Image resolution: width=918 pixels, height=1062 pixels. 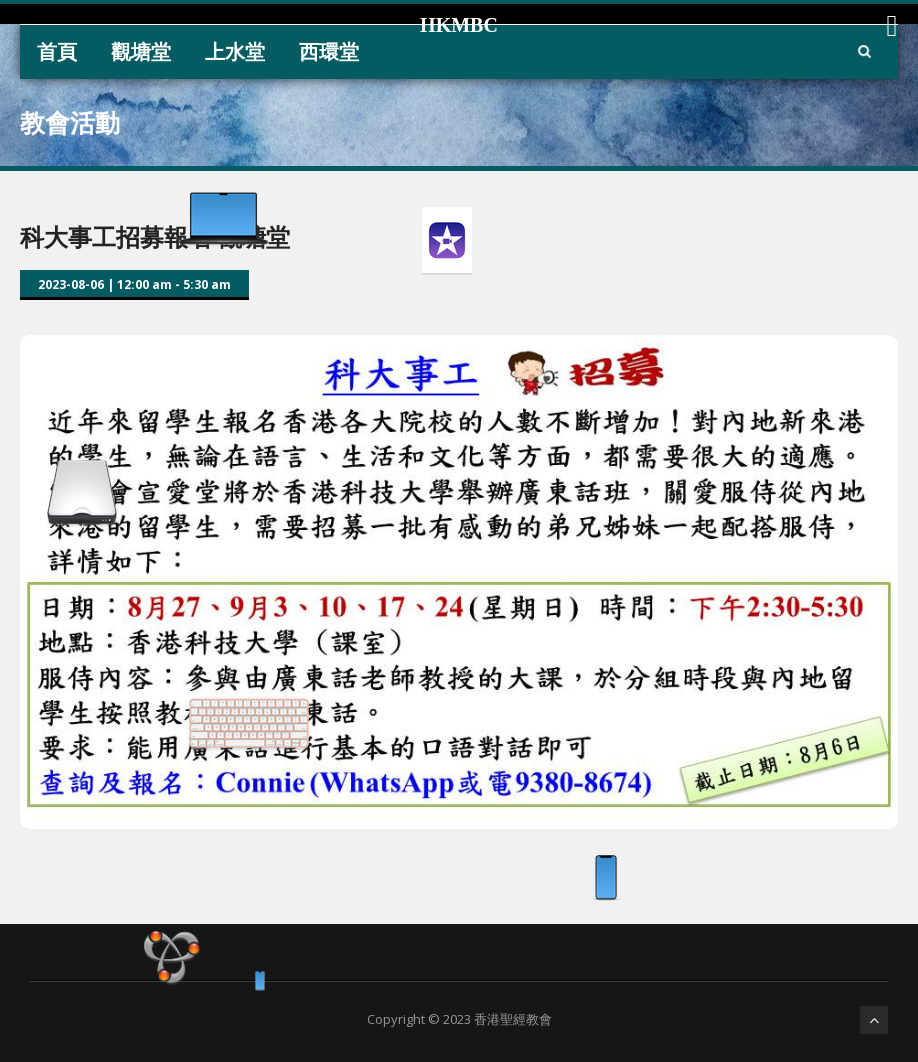 What do you see at coordinates (82, 493) in the screenshot?
I see `open scanner application` at bounding box center [82, 493].